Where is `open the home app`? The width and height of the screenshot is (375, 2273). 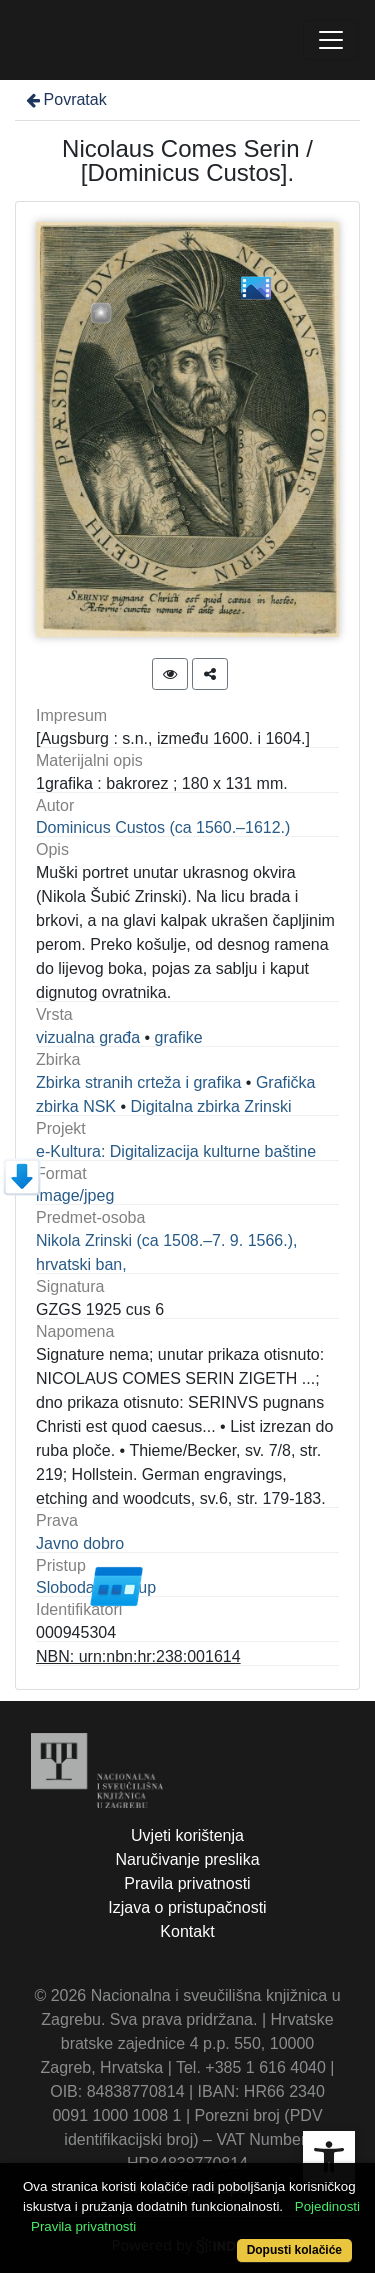
open the home app is located at coordinates (101, 313).